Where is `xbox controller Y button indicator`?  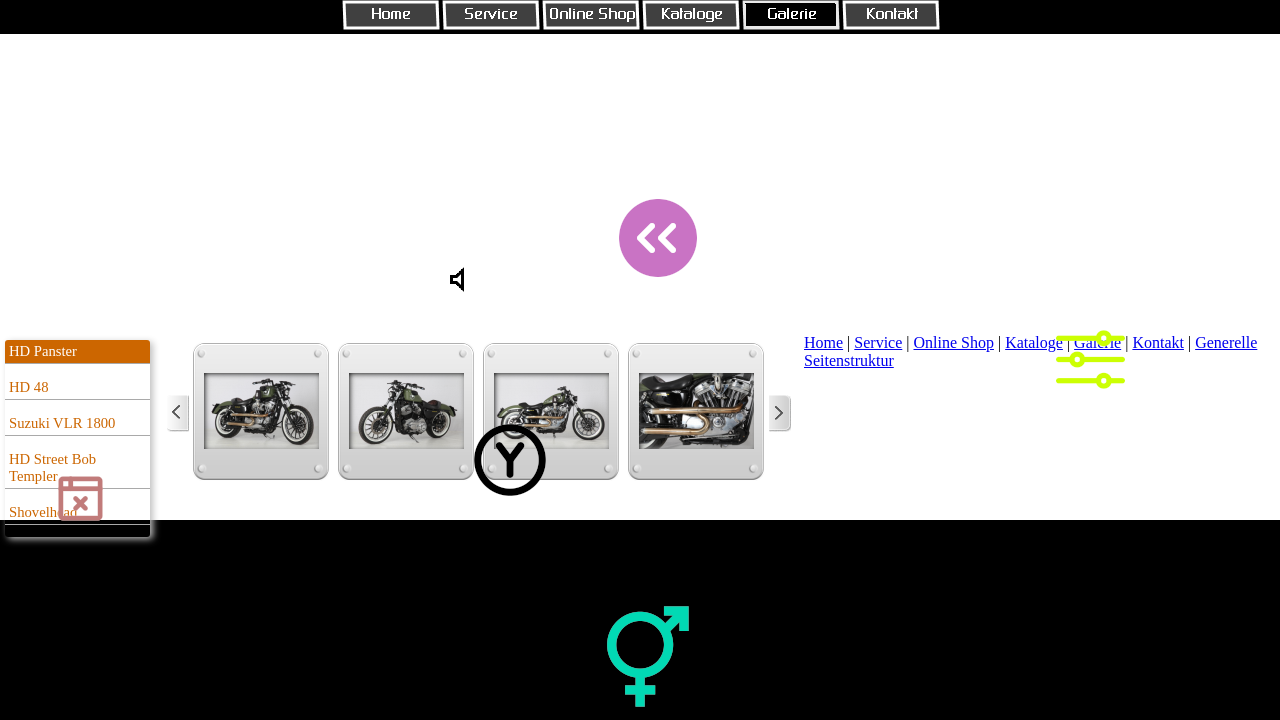 xbox controller Y button indicator is located at coordinates (510, 460).